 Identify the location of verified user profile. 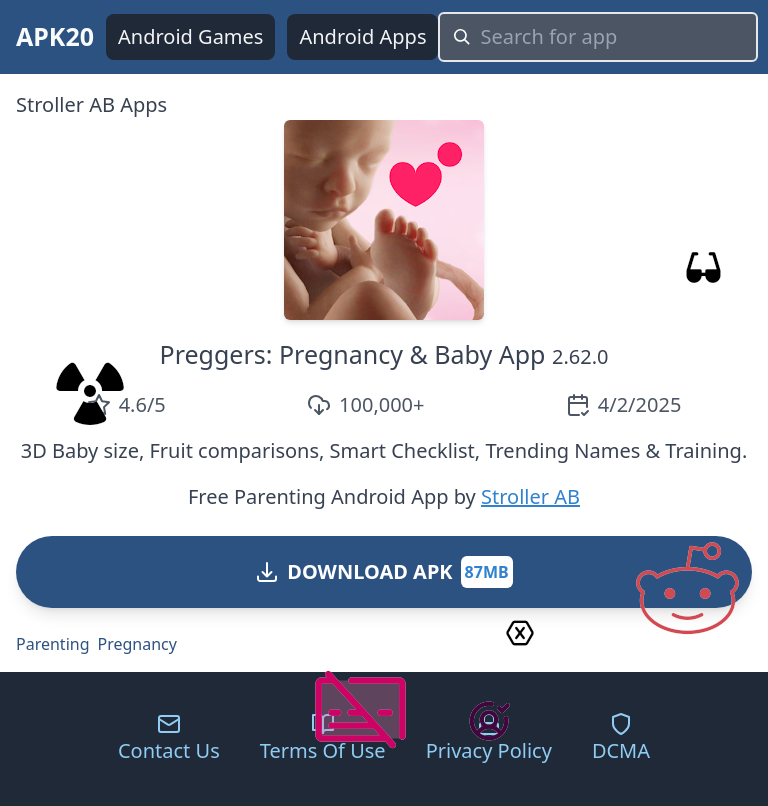
(489, 721).